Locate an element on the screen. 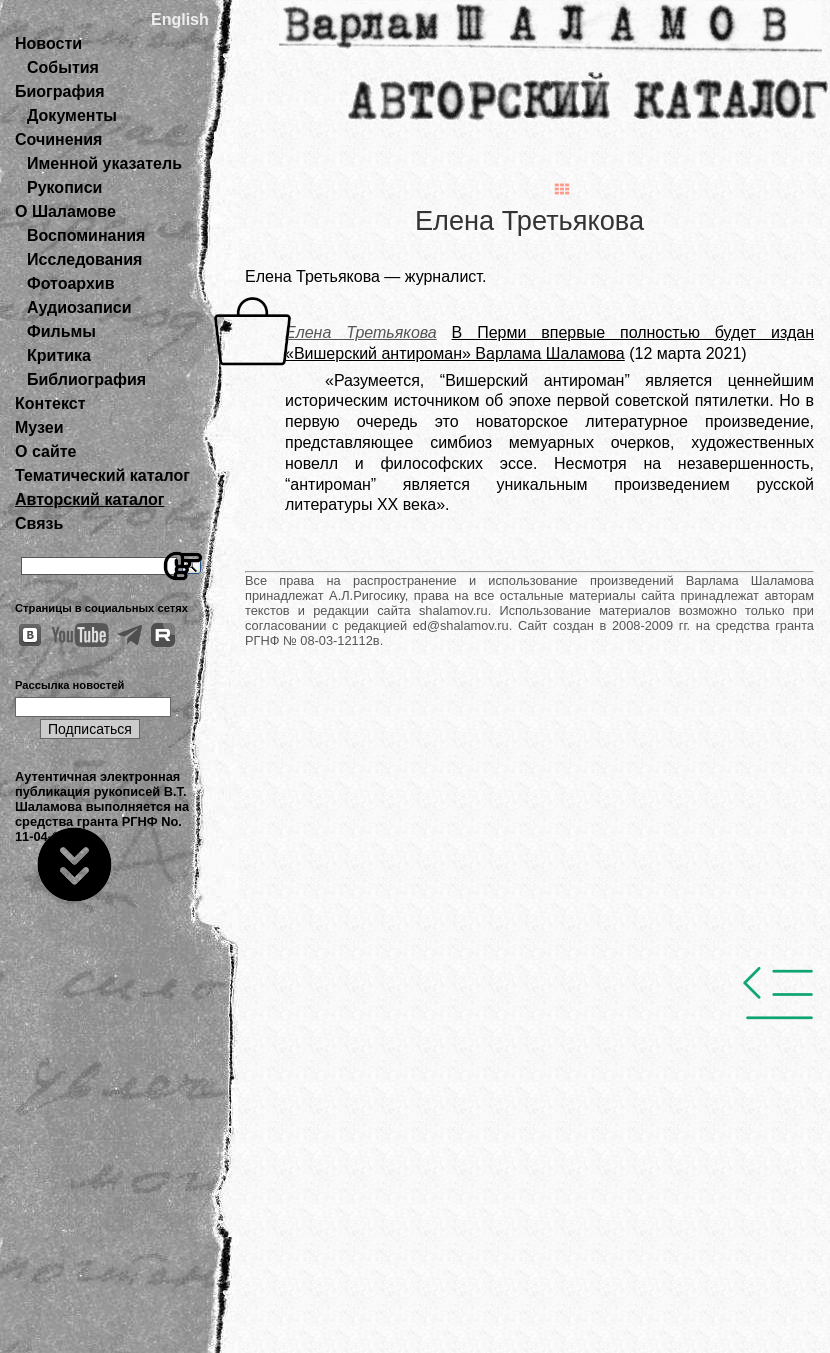 The height and width of the screenshot is (1353, 830). view your shopping bag is located at coordinates (252, 335).